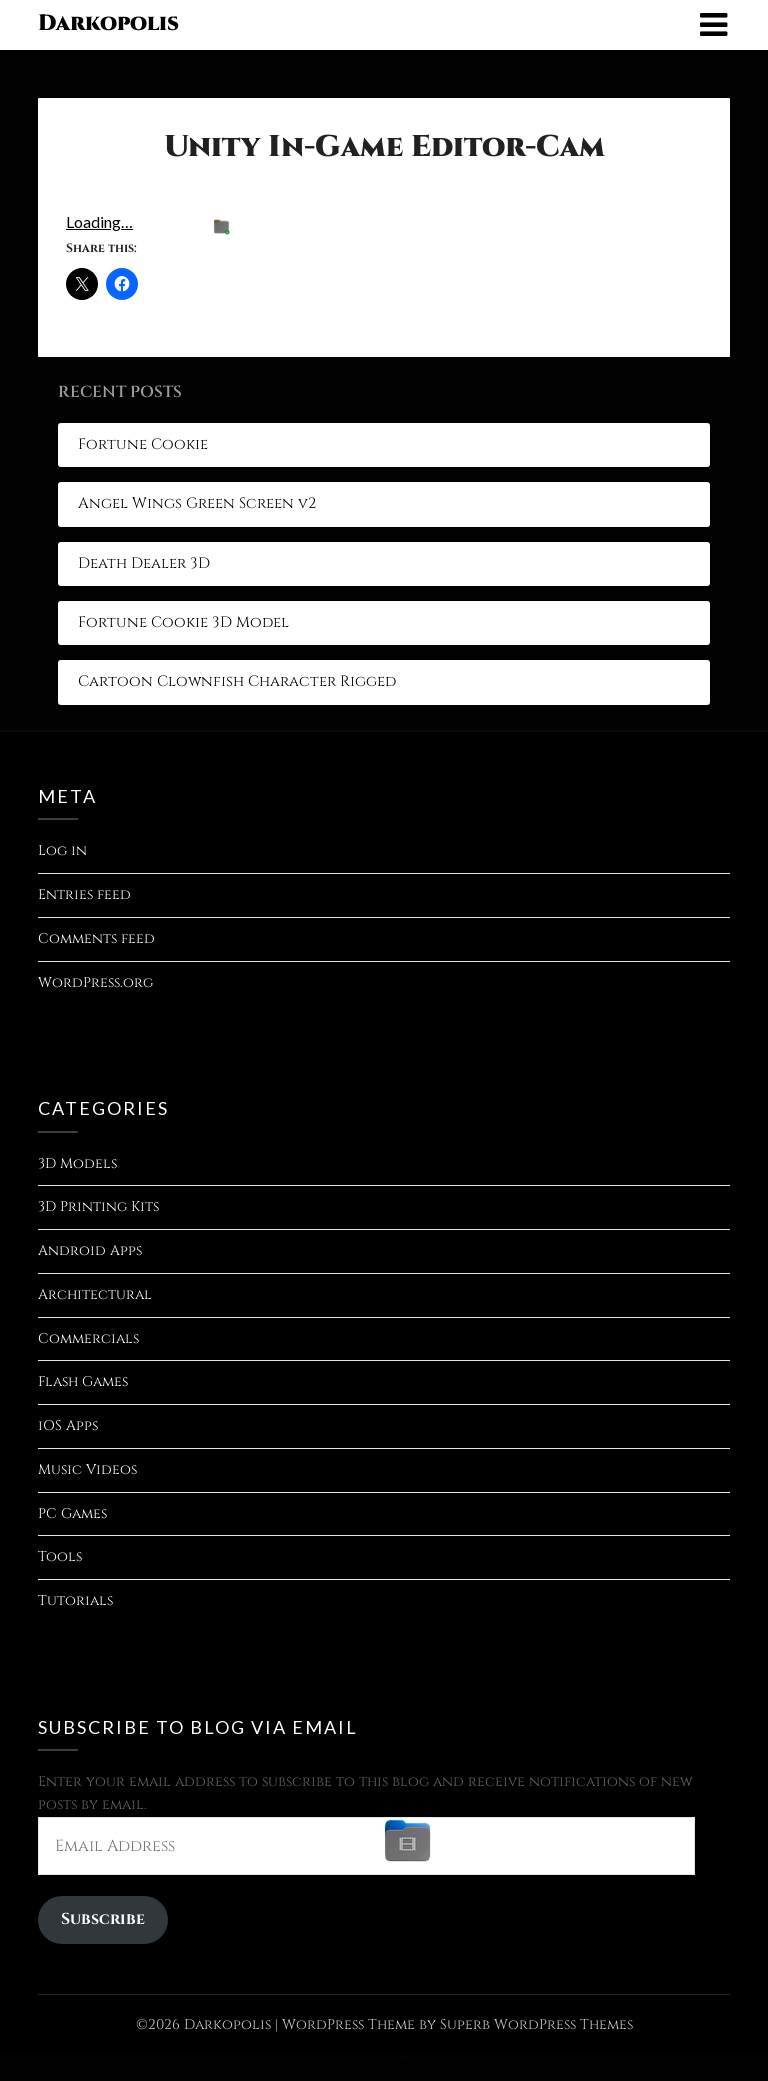 This screenshot has height=2081, width=768. Describe the element at coordinates (407, 1840) in the screenshot. I see `open your videos folder` at that location.